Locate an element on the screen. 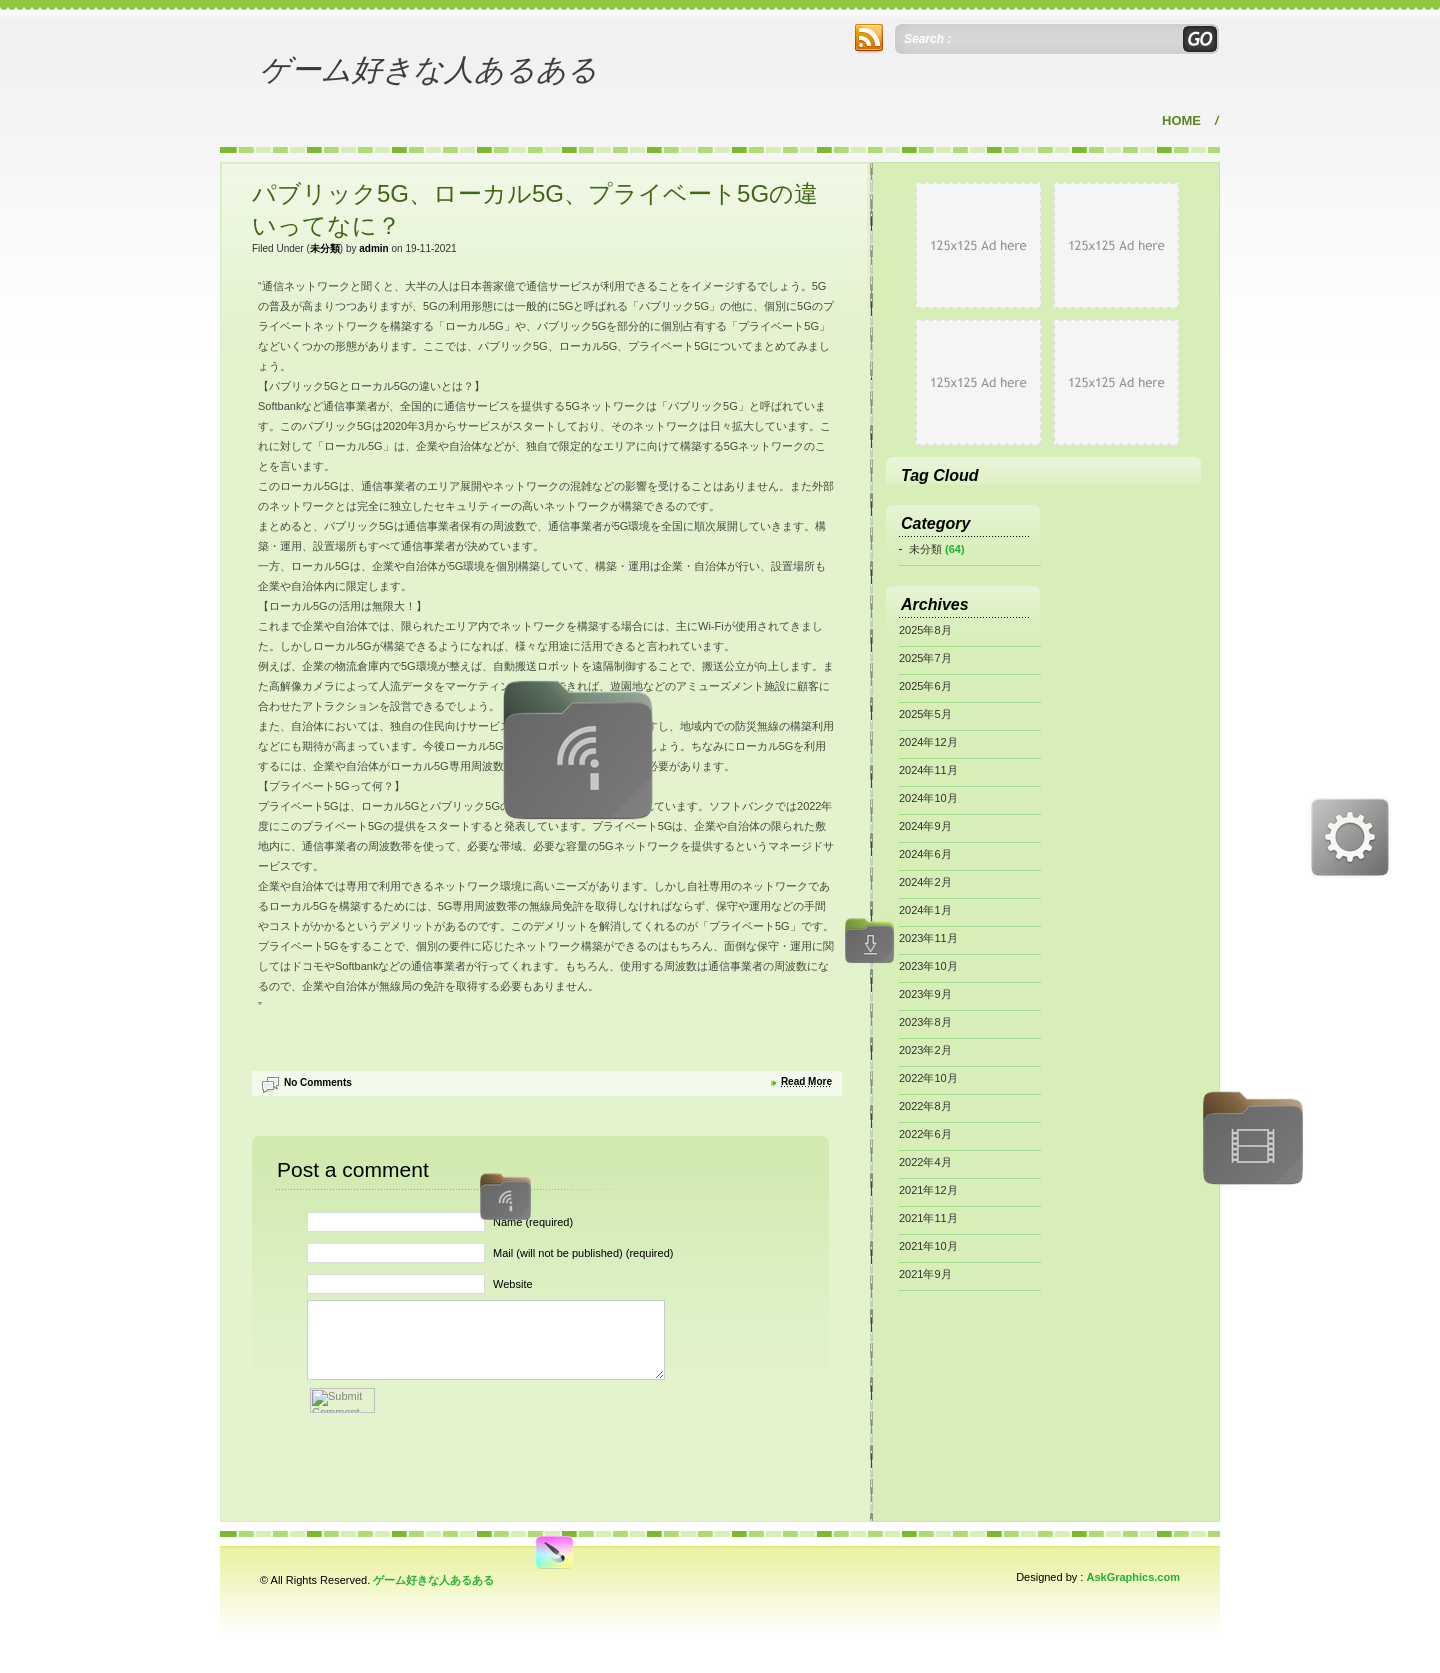  open a Krita project file is located at coordinates (554, 1551).